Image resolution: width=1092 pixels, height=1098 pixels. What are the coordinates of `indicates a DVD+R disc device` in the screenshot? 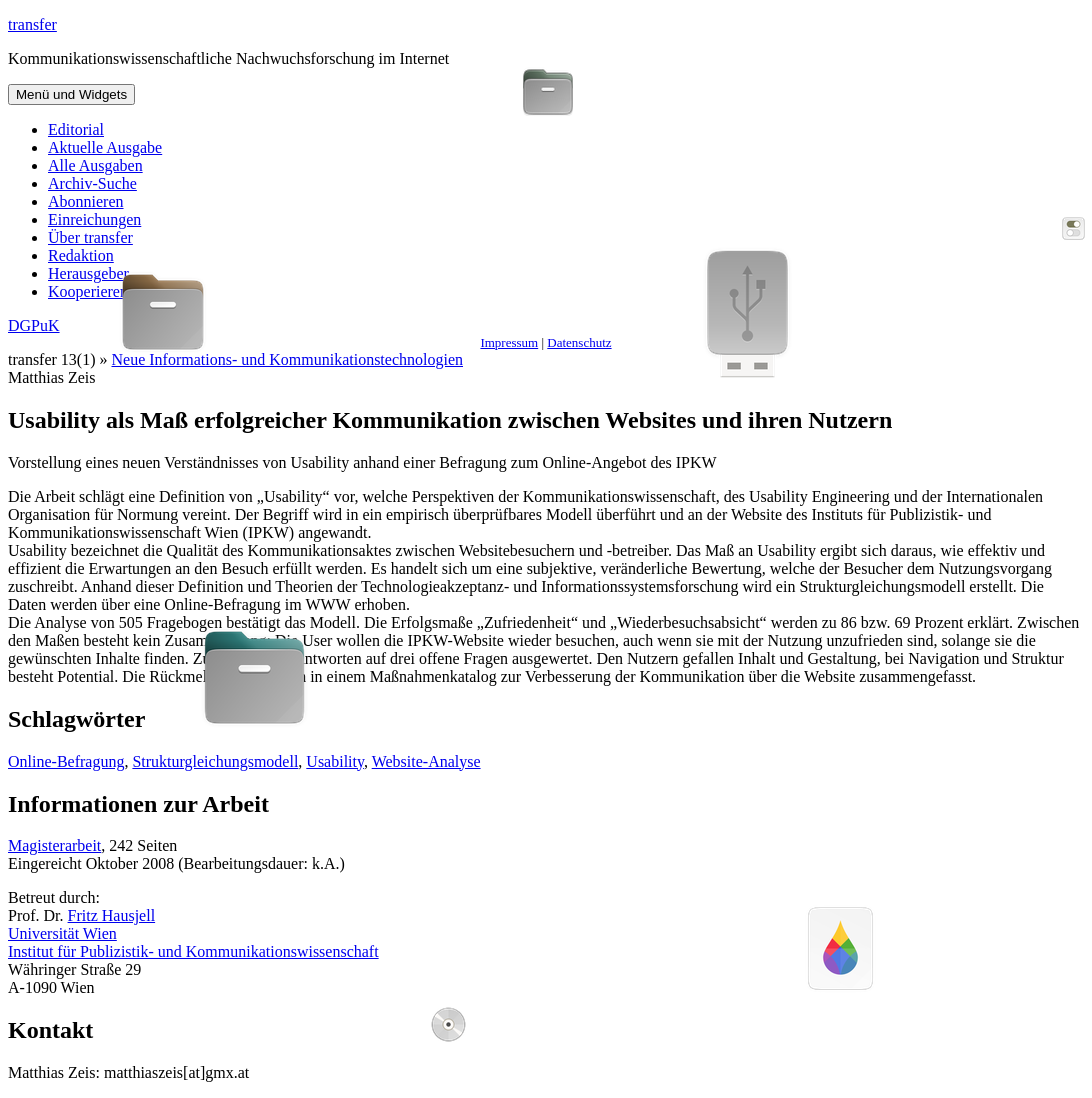 It's located at (448, 1024).